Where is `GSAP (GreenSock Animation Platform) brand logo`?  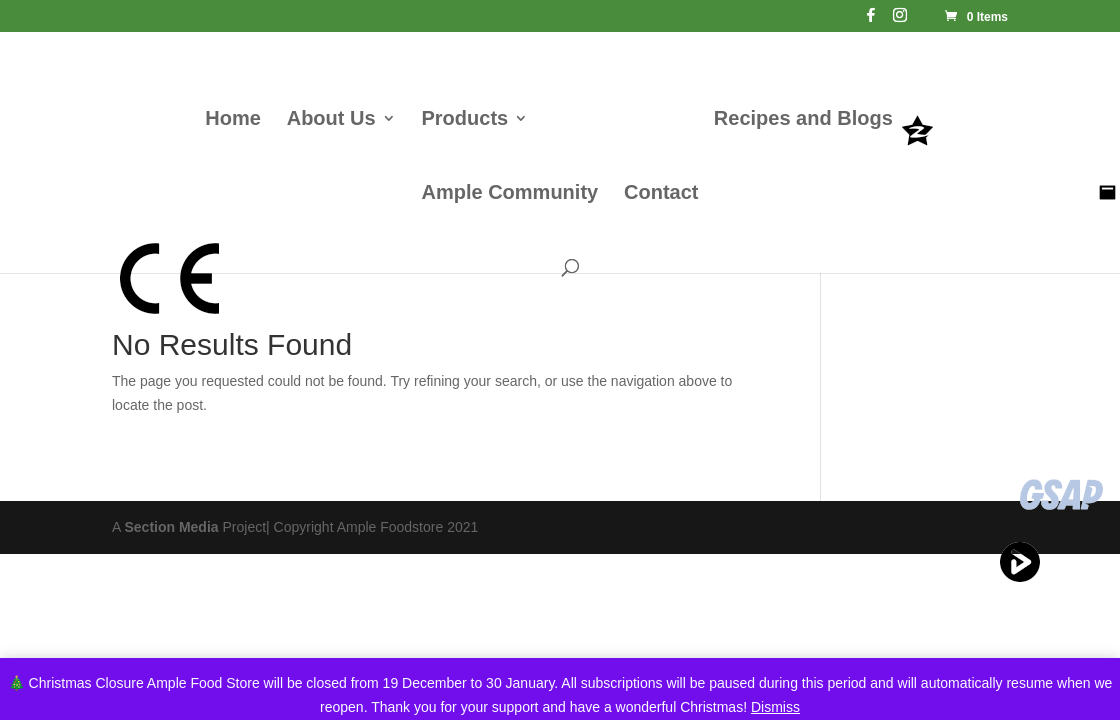
GSAP (GreenSock Animation Platform) brand logo is located at coordinates (1061, 494).